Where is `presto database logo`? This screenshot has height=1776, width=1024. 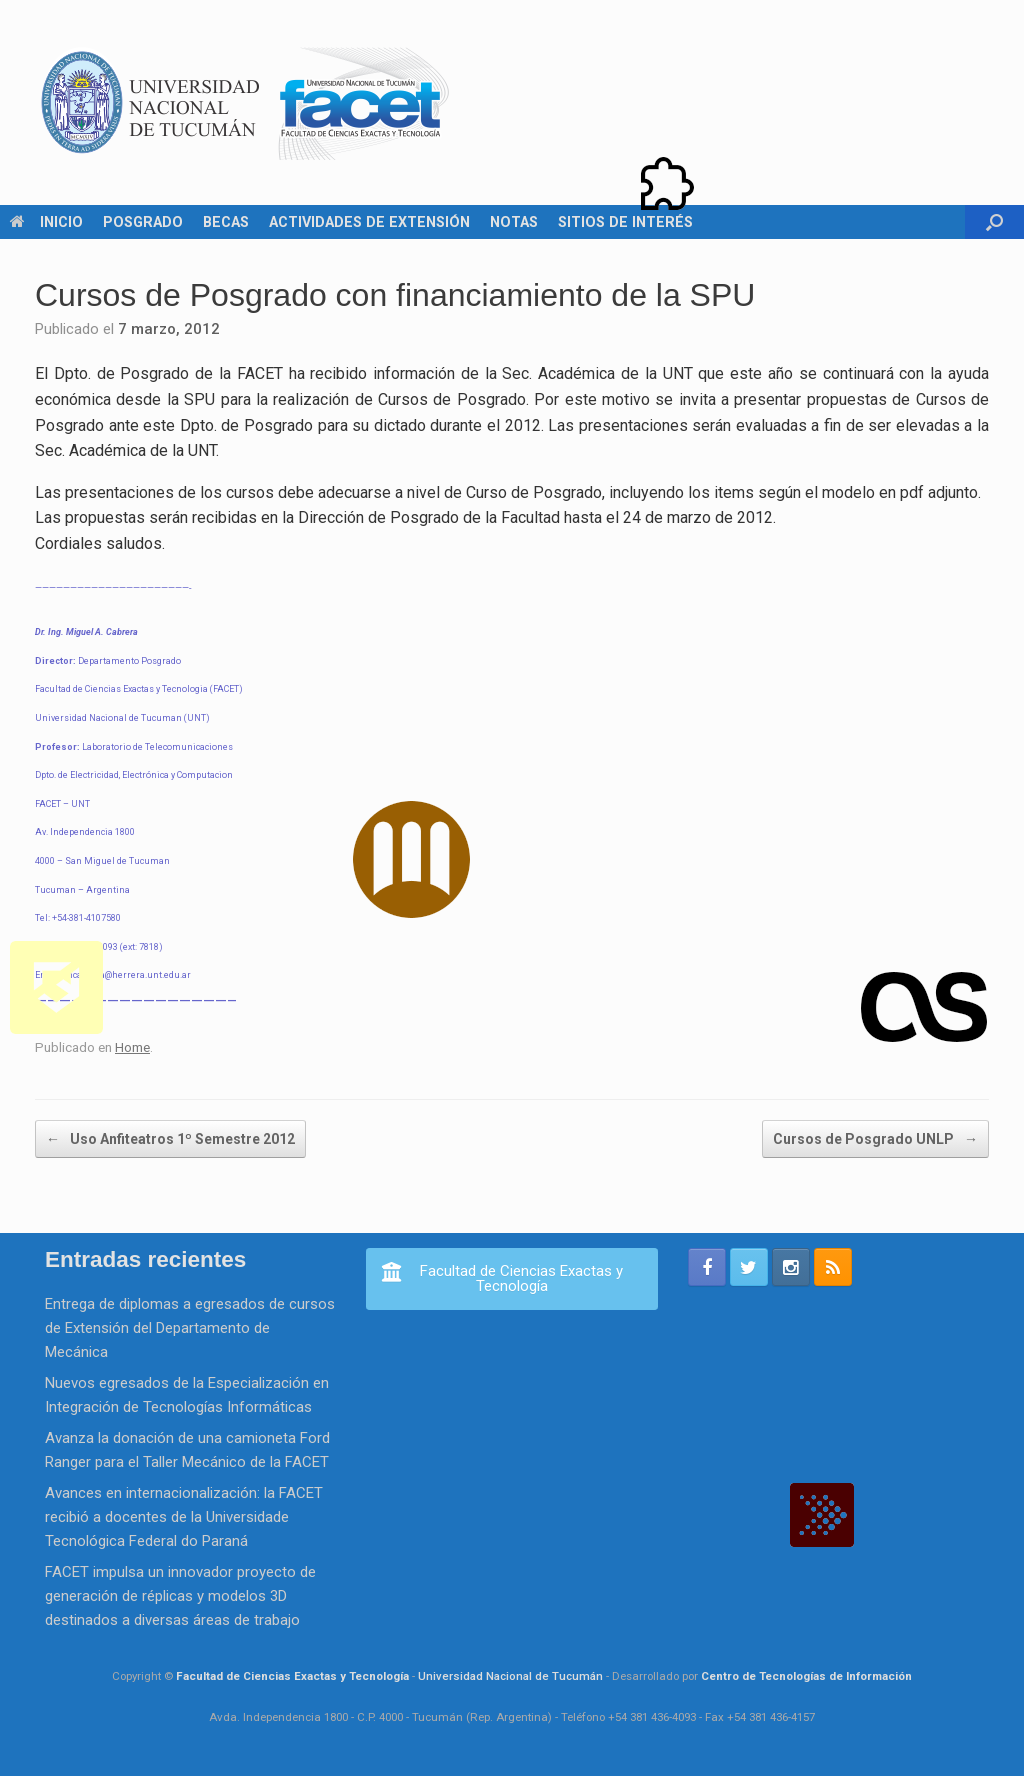
presto database logo is located at coordinates (822, 1515).